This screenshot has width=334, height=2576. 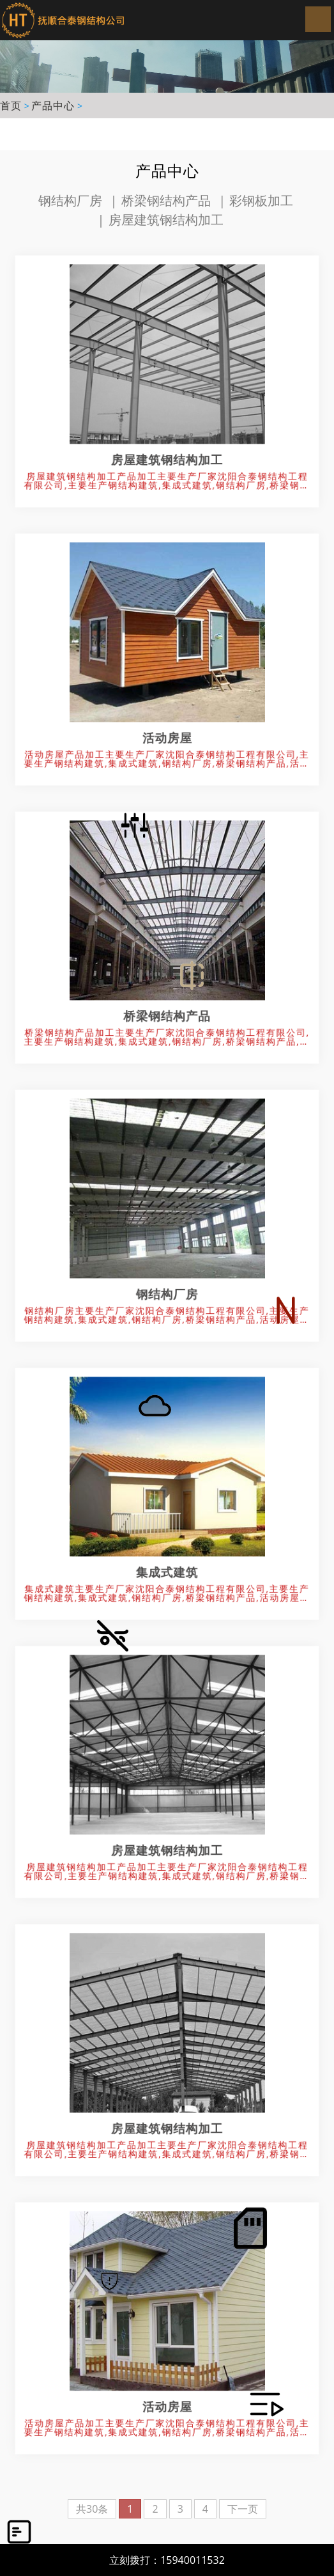 What do you see at coordinates (250, 2228) in the screenshot?
I see `access SD card storage` at bounding box center [250, 2228].